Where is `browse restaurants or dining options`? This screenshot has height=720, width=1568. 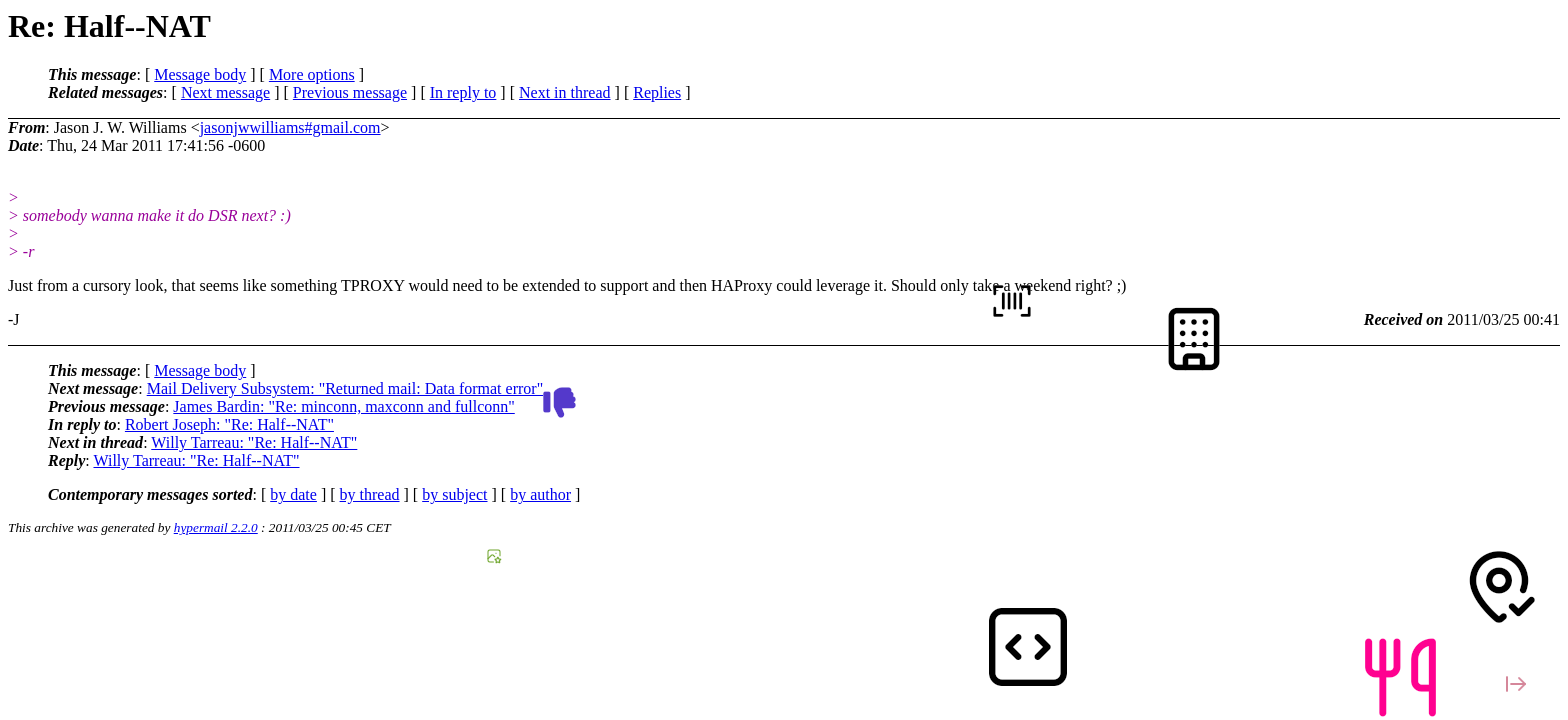 browse restaurants or dining options is located at coordinates (1400, 677).